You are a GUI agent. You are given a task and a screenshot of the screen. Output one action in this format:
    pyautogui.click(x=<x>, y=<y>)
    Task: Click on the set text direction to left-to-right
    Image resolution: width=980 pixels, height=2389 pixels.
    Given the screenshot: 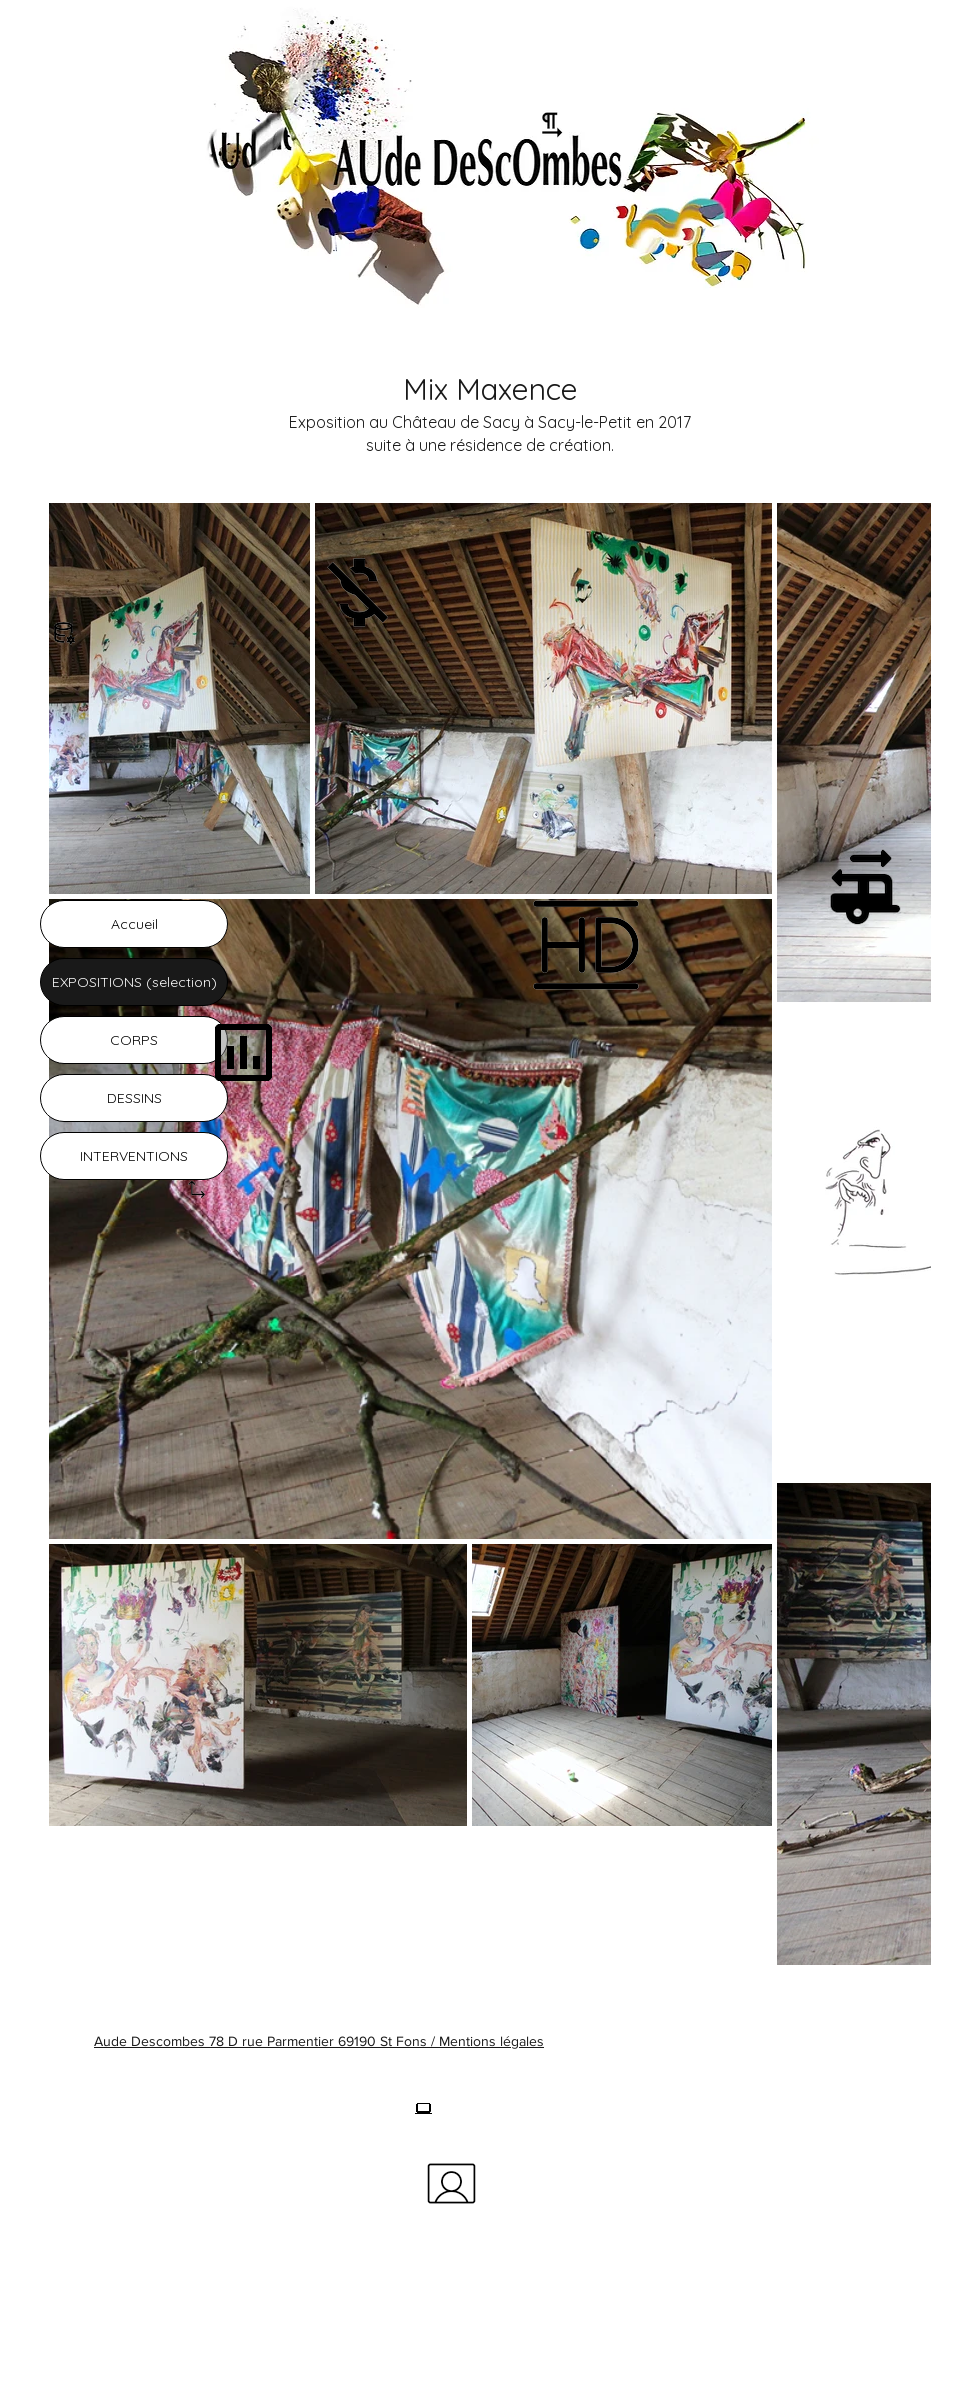 What is the action you would take?
    pyautogui.click(x=551, y=125)
    